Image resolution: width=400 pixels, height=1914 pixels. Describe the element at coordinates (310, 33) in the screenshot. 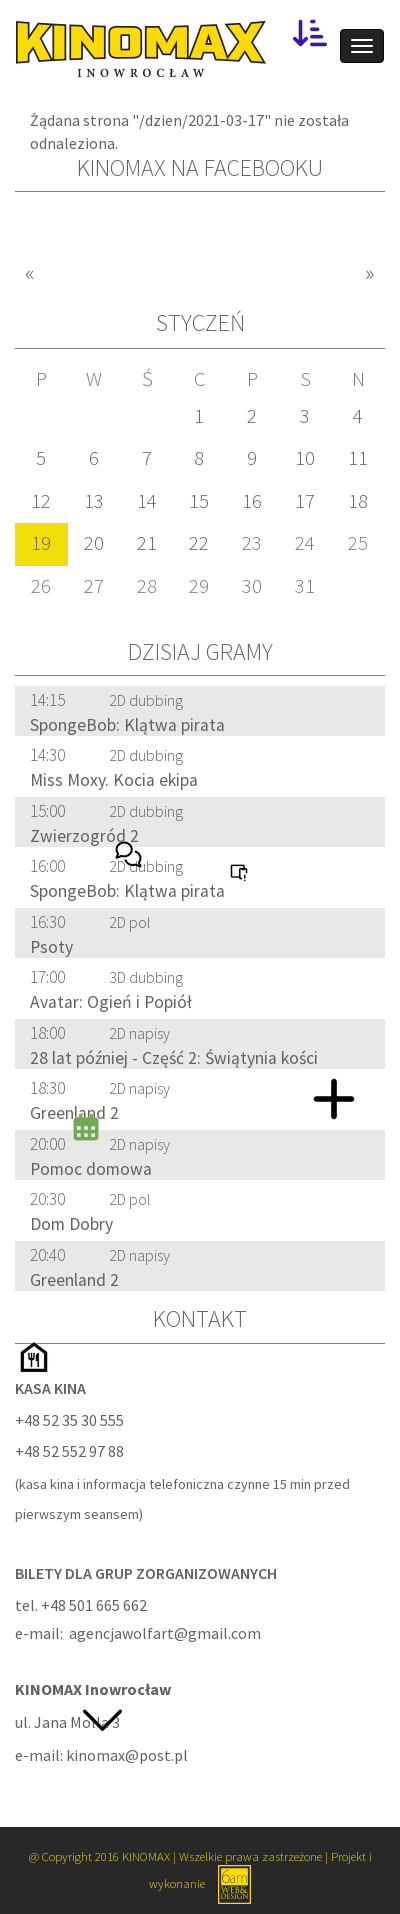

I see `sort items in descending order` at that location.